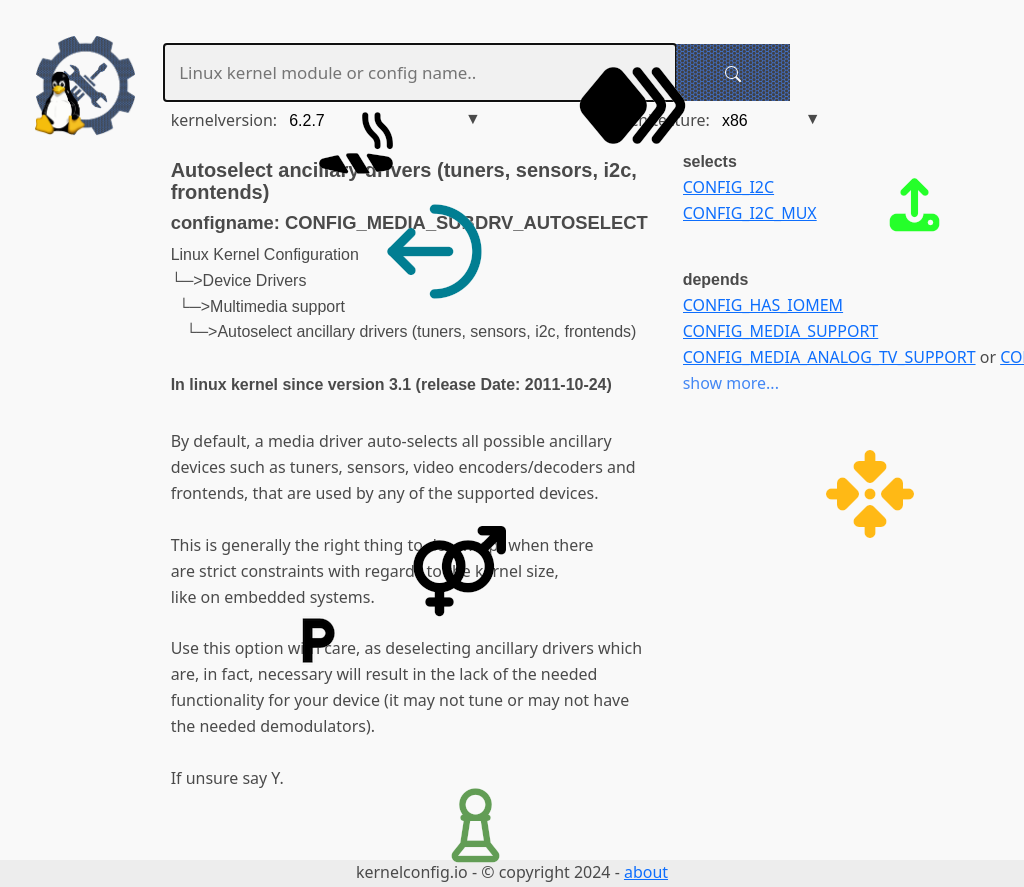 This screenshot has width=1024, height=887. I want to click on center or focus on a specific point, so click(870, 494).